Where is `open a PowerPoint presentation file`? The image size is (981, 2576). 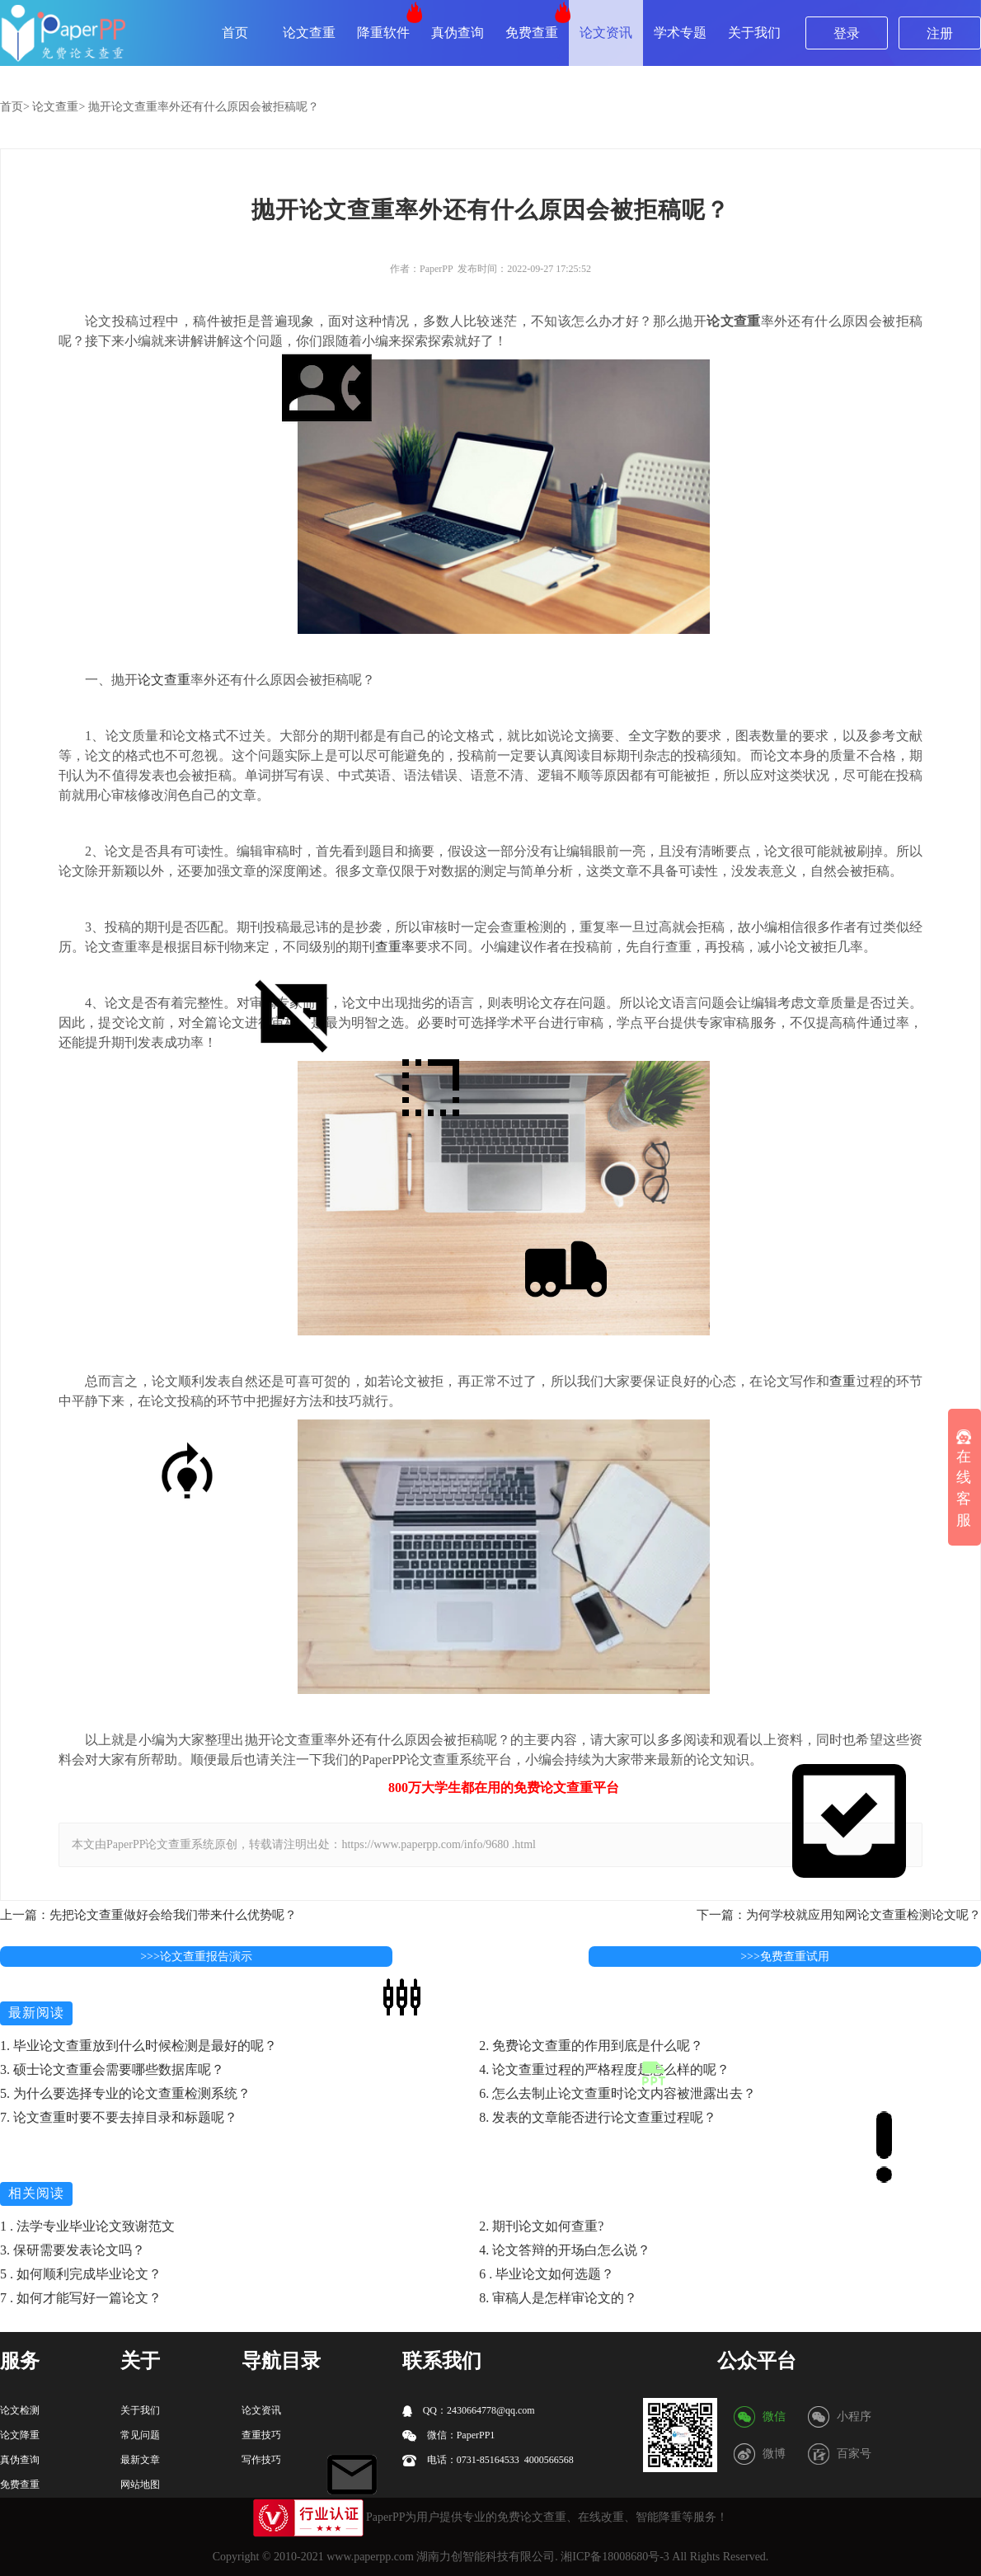 open a PowerPoint presentation file is located at coordinates (653, 2074).